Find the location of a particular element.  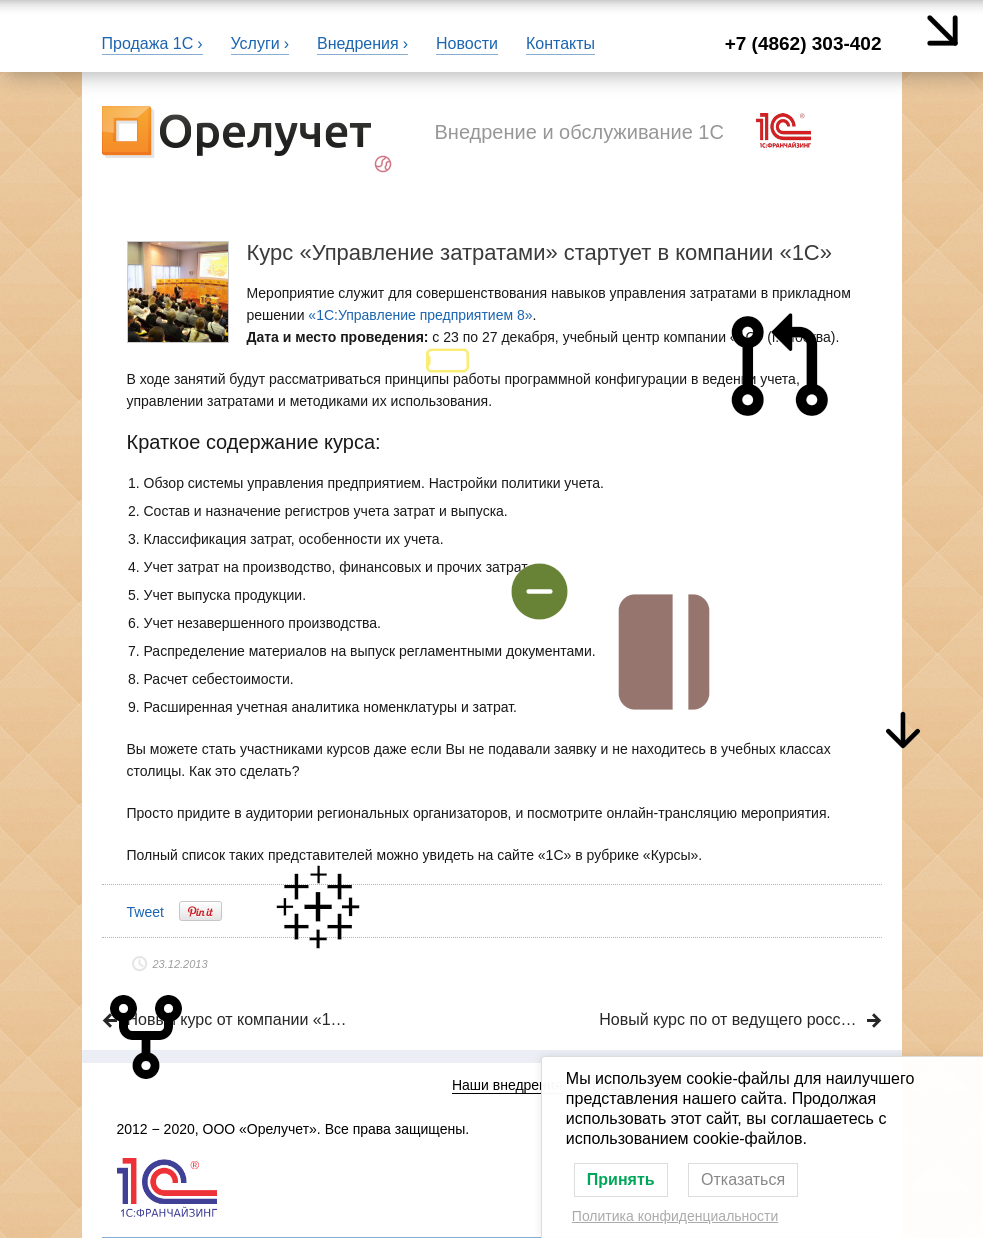

open your journal or notebook is located at coordinates (664, 652).